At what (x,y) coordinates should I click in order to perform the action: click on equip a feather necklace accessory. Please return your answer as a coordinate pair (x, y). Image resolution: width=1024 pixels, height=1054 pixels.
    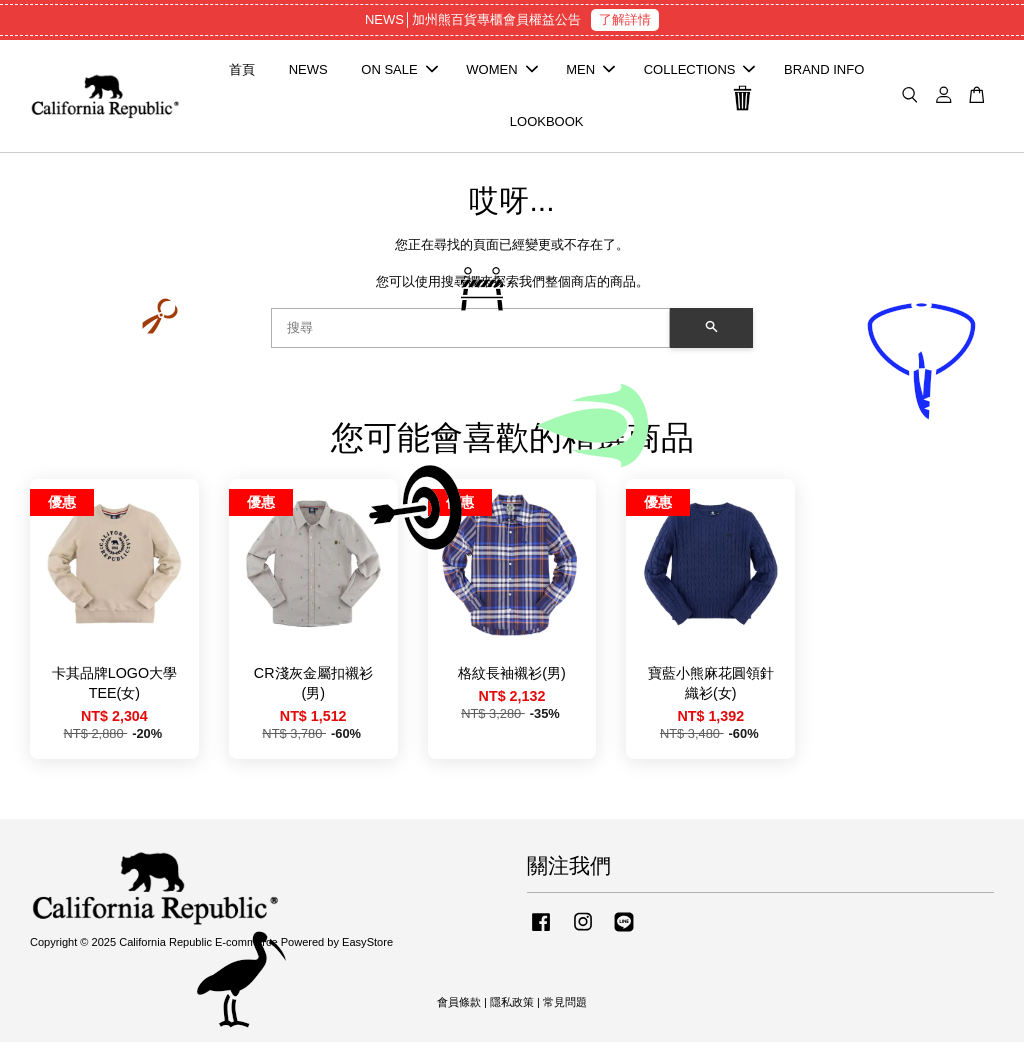
    Looking at the image, I should click on (921, 360).